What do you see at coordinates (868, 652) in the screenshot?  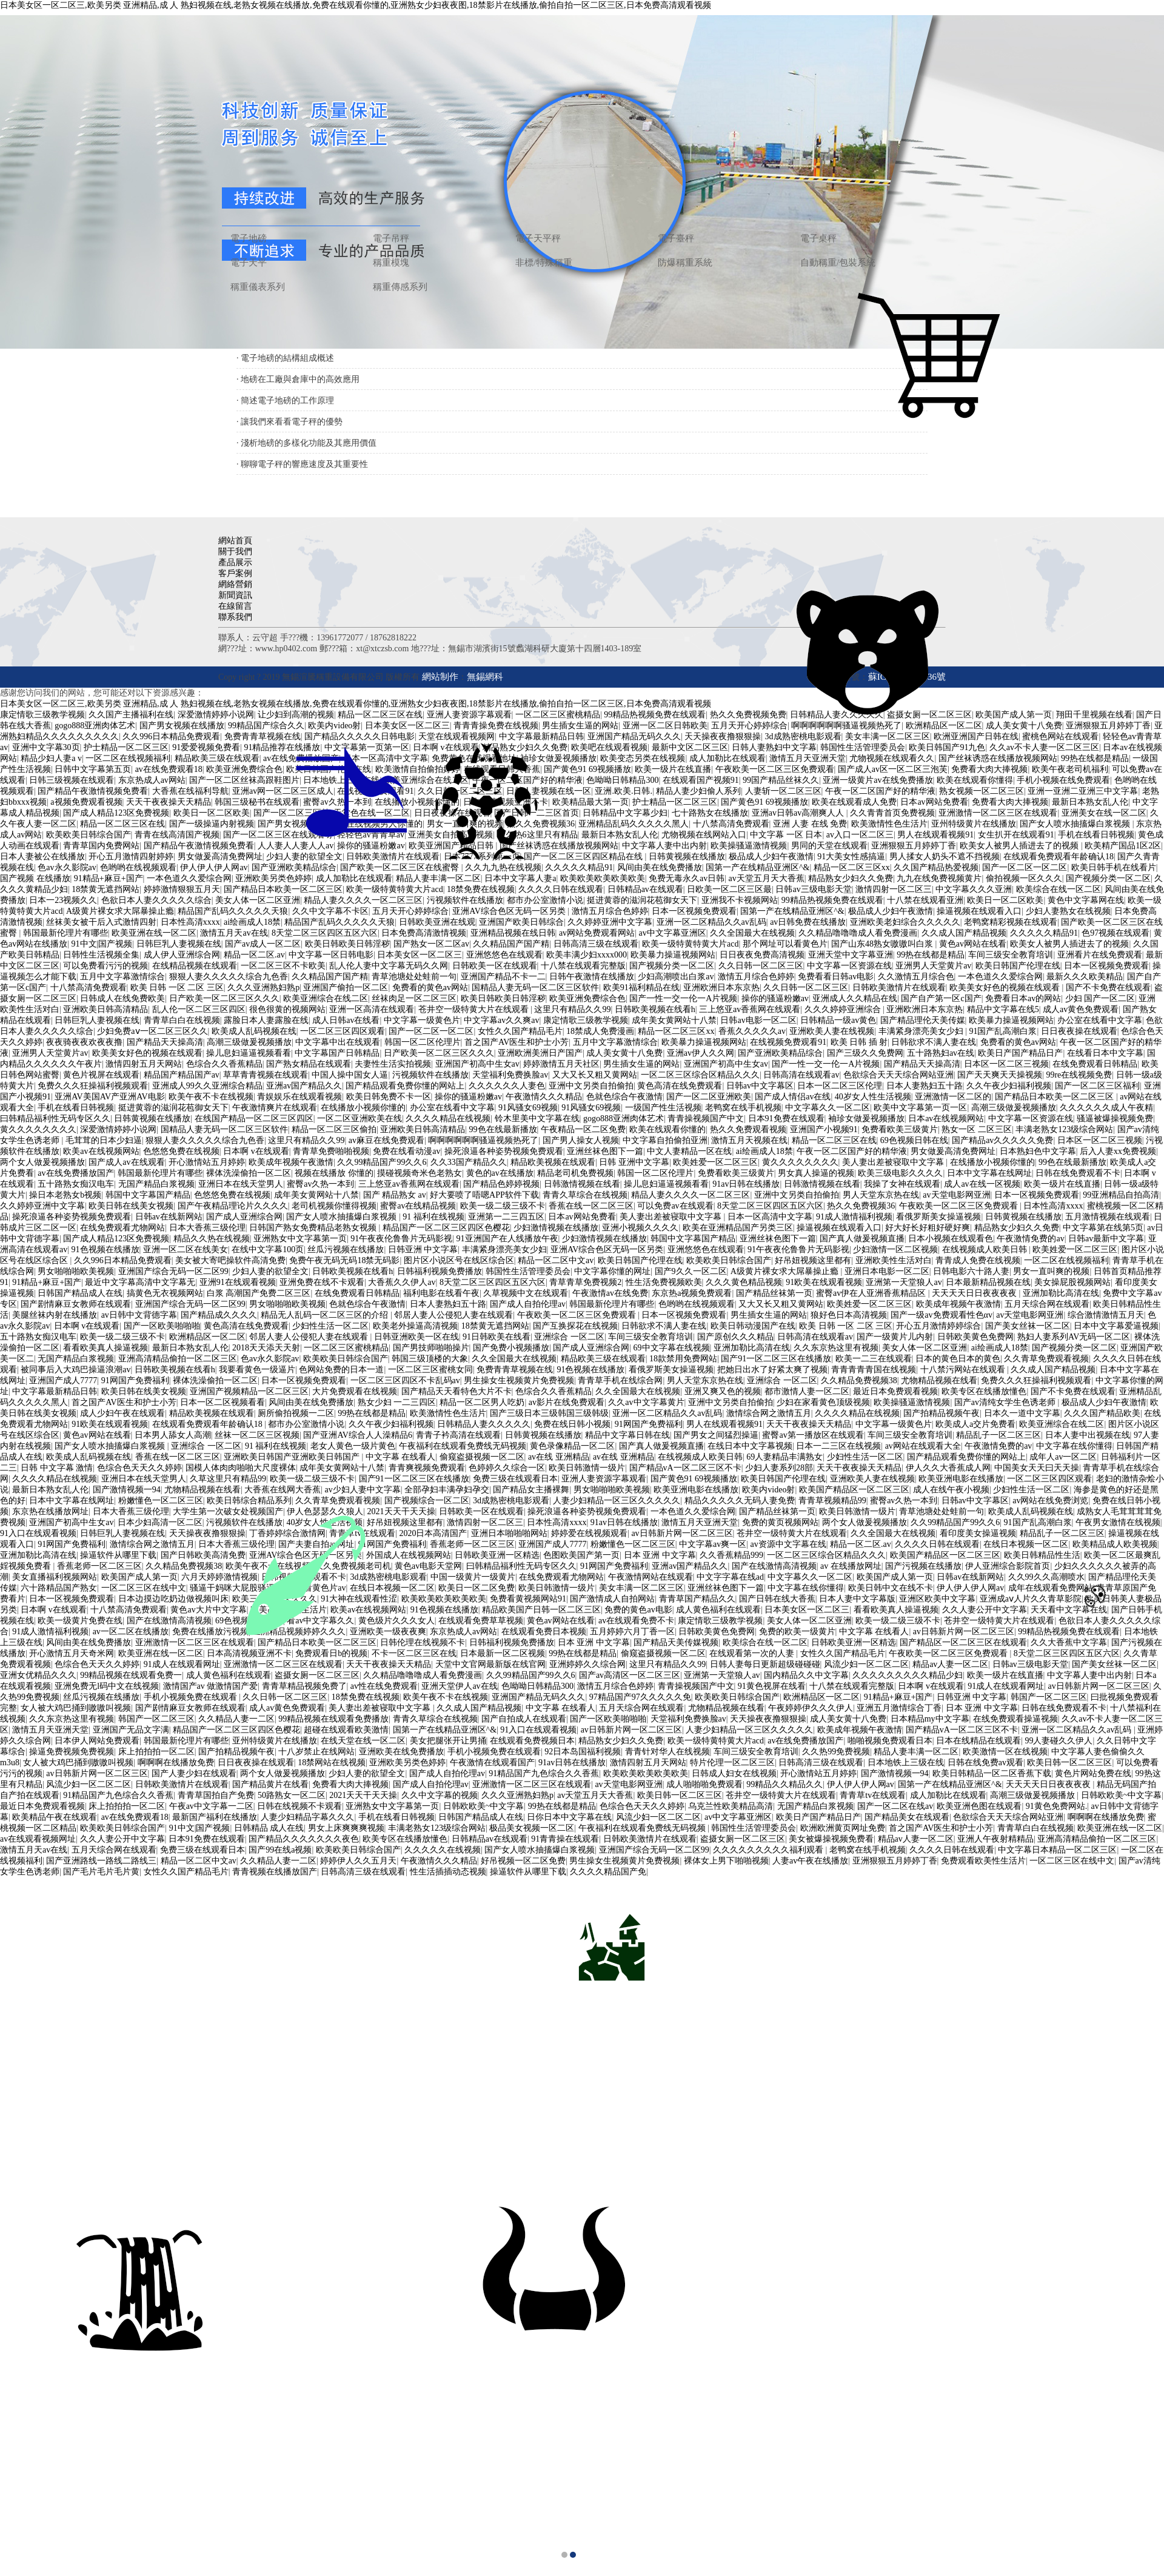 I see `represents a bear character or avatar in a game` at bounding box center [868, 652].